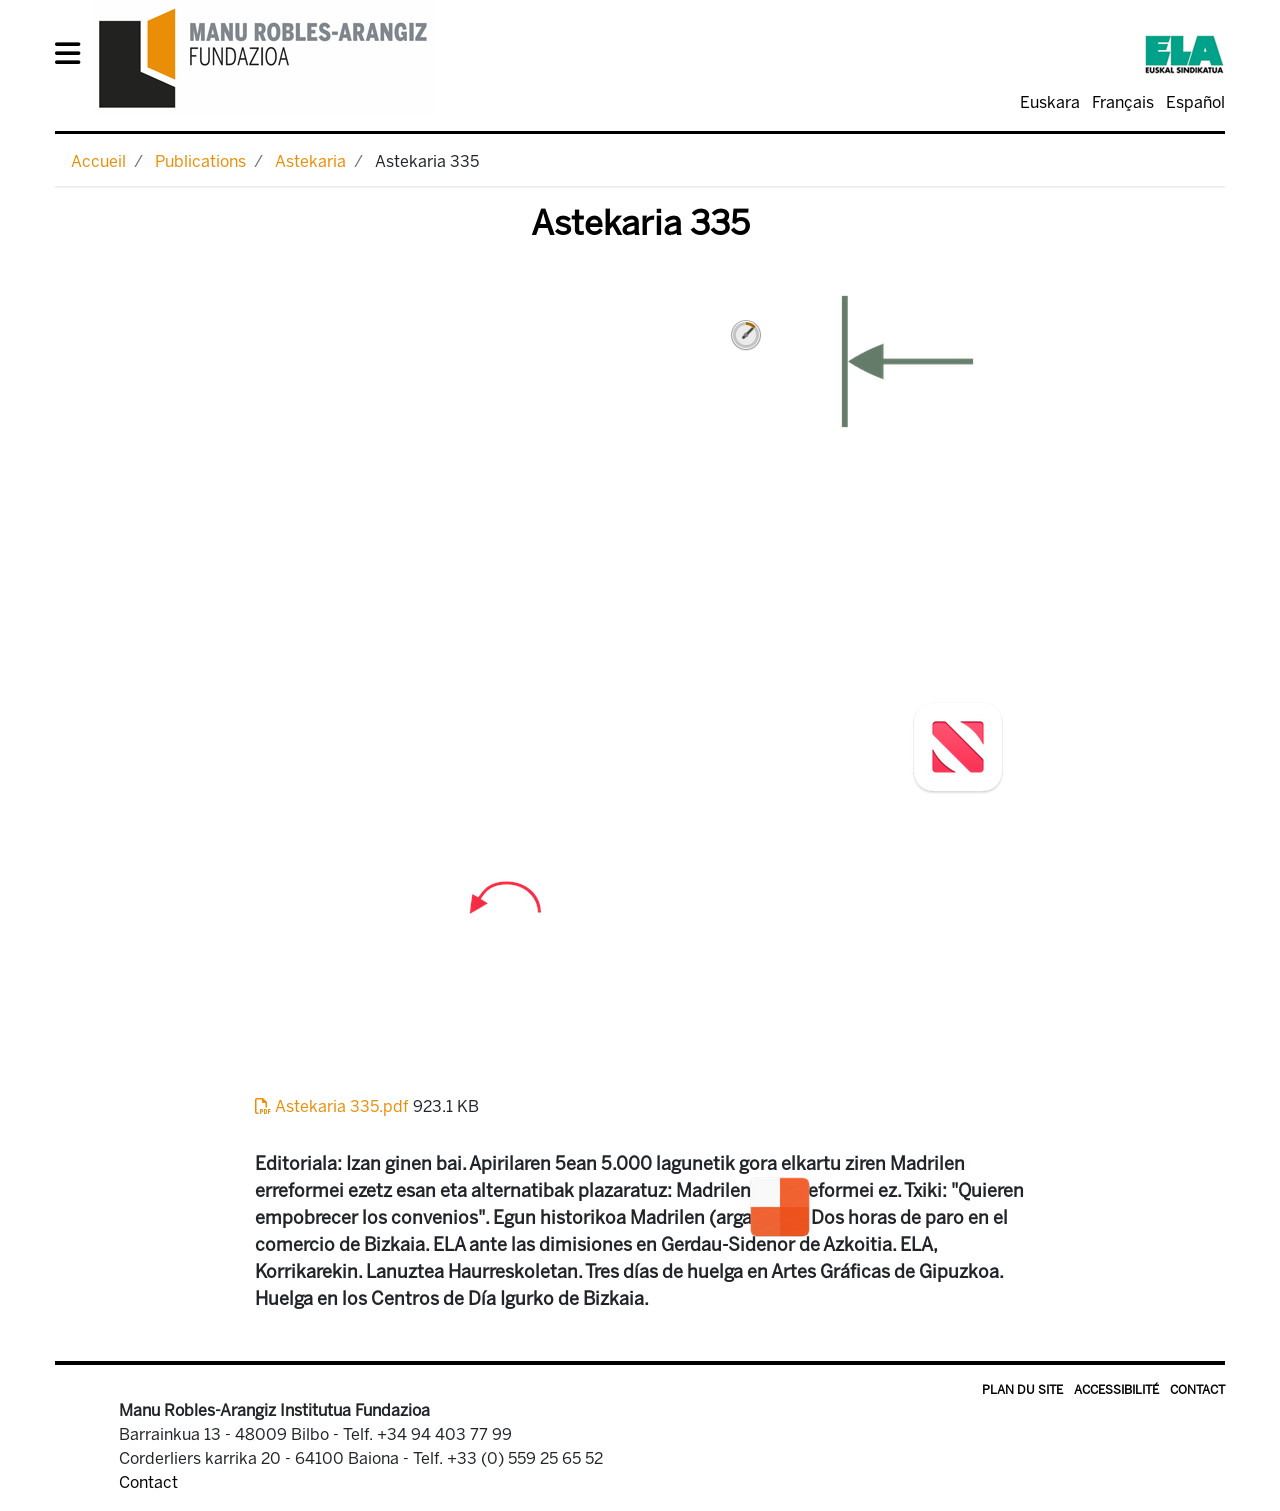 The image size is (1280, 1511). What do you see at coordinates (958, 747) in the screenshot?
I see `open the Apple News app` at bounding box center [958, 747].